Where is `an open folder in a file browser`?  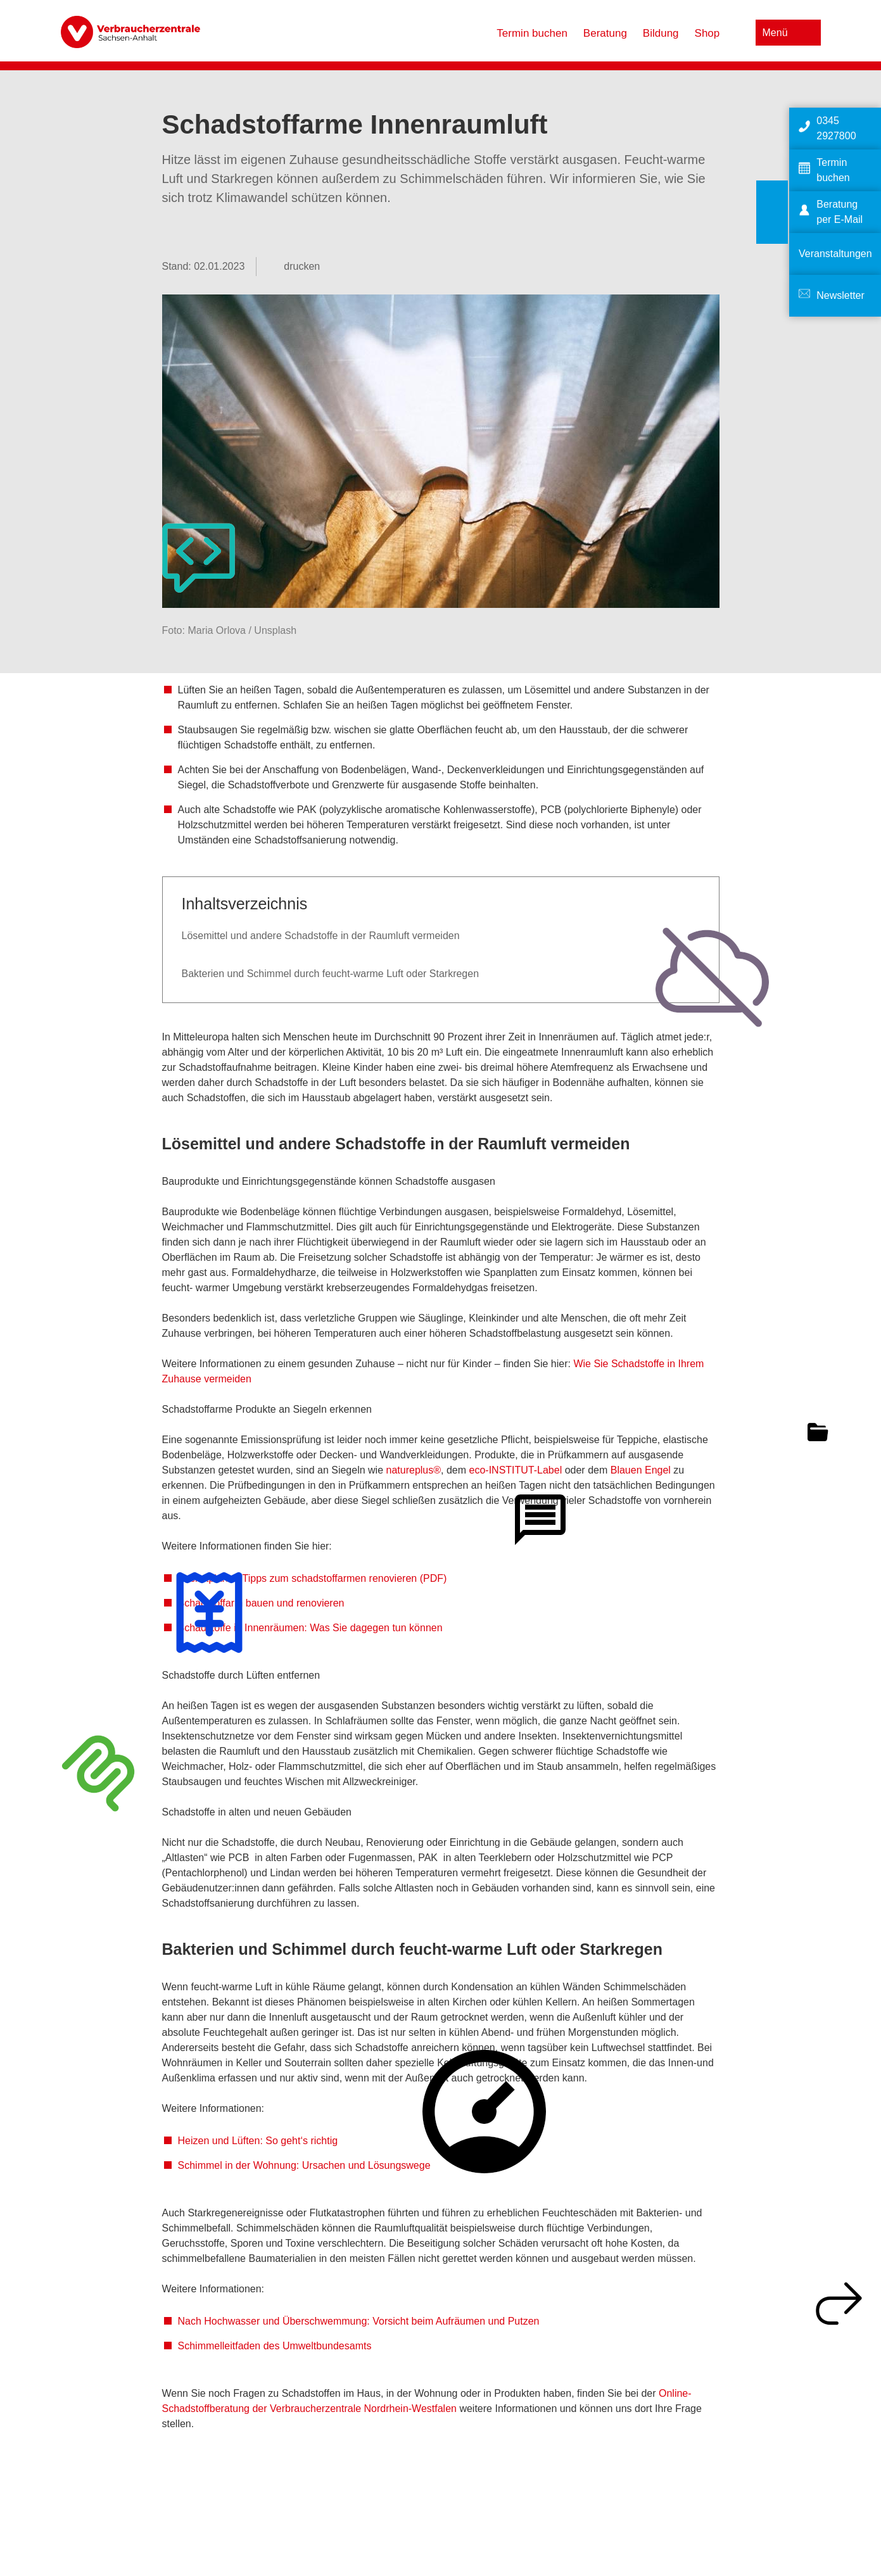
an open folder in a file browser is located at coordinates (818, 1432).